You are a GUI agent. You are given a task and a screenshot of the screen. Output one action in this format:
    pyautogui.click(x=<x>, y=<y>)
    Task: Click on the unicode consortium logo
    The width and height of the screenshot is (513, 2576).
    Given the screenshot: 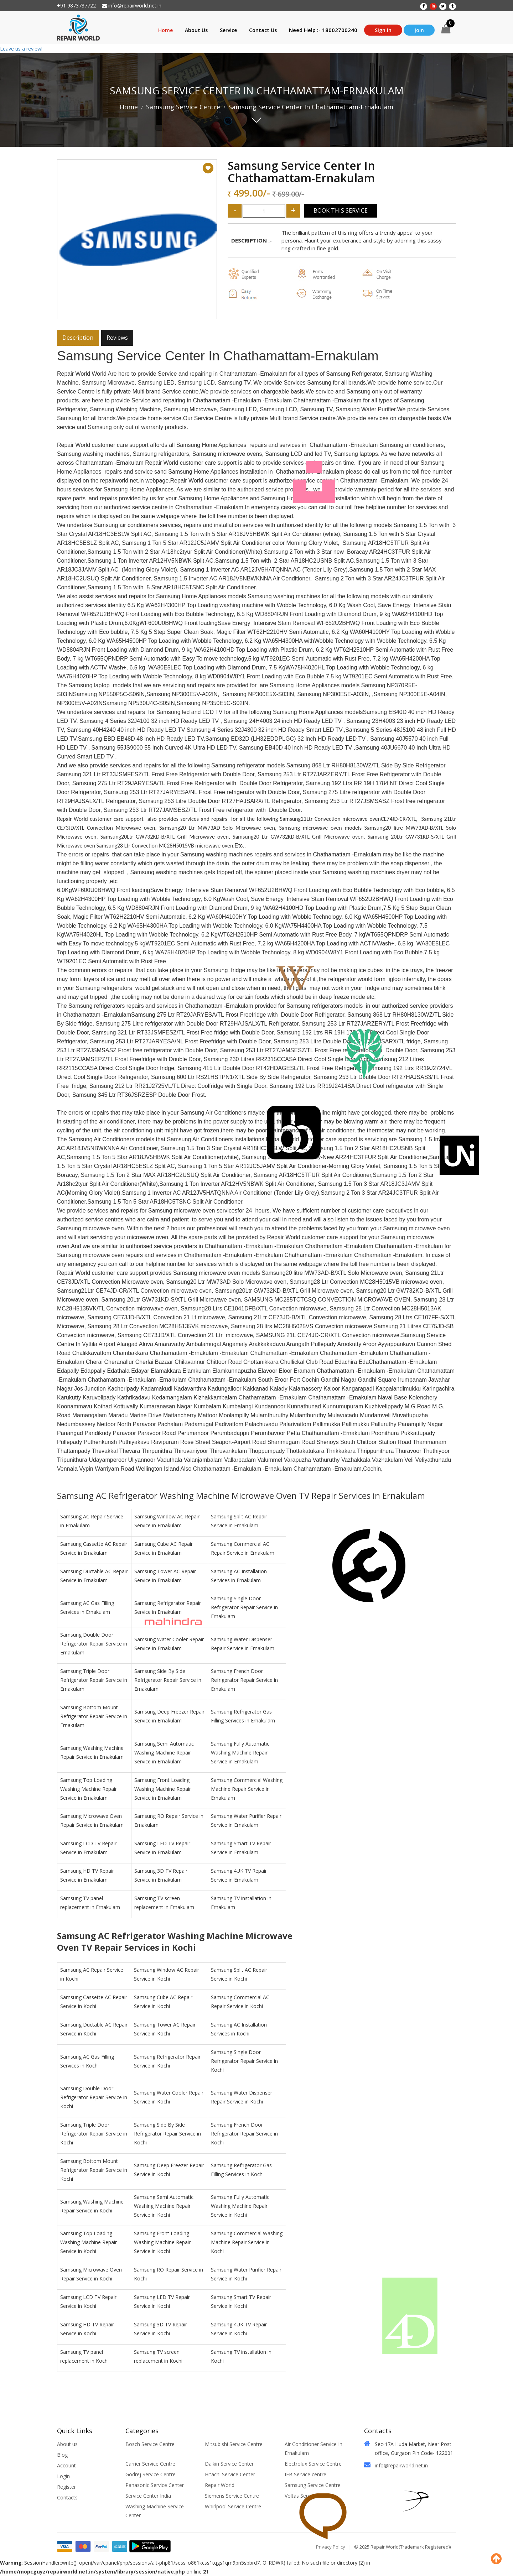 What is the action you would take?
    pyautogui.click(x=459, y=1155)
    